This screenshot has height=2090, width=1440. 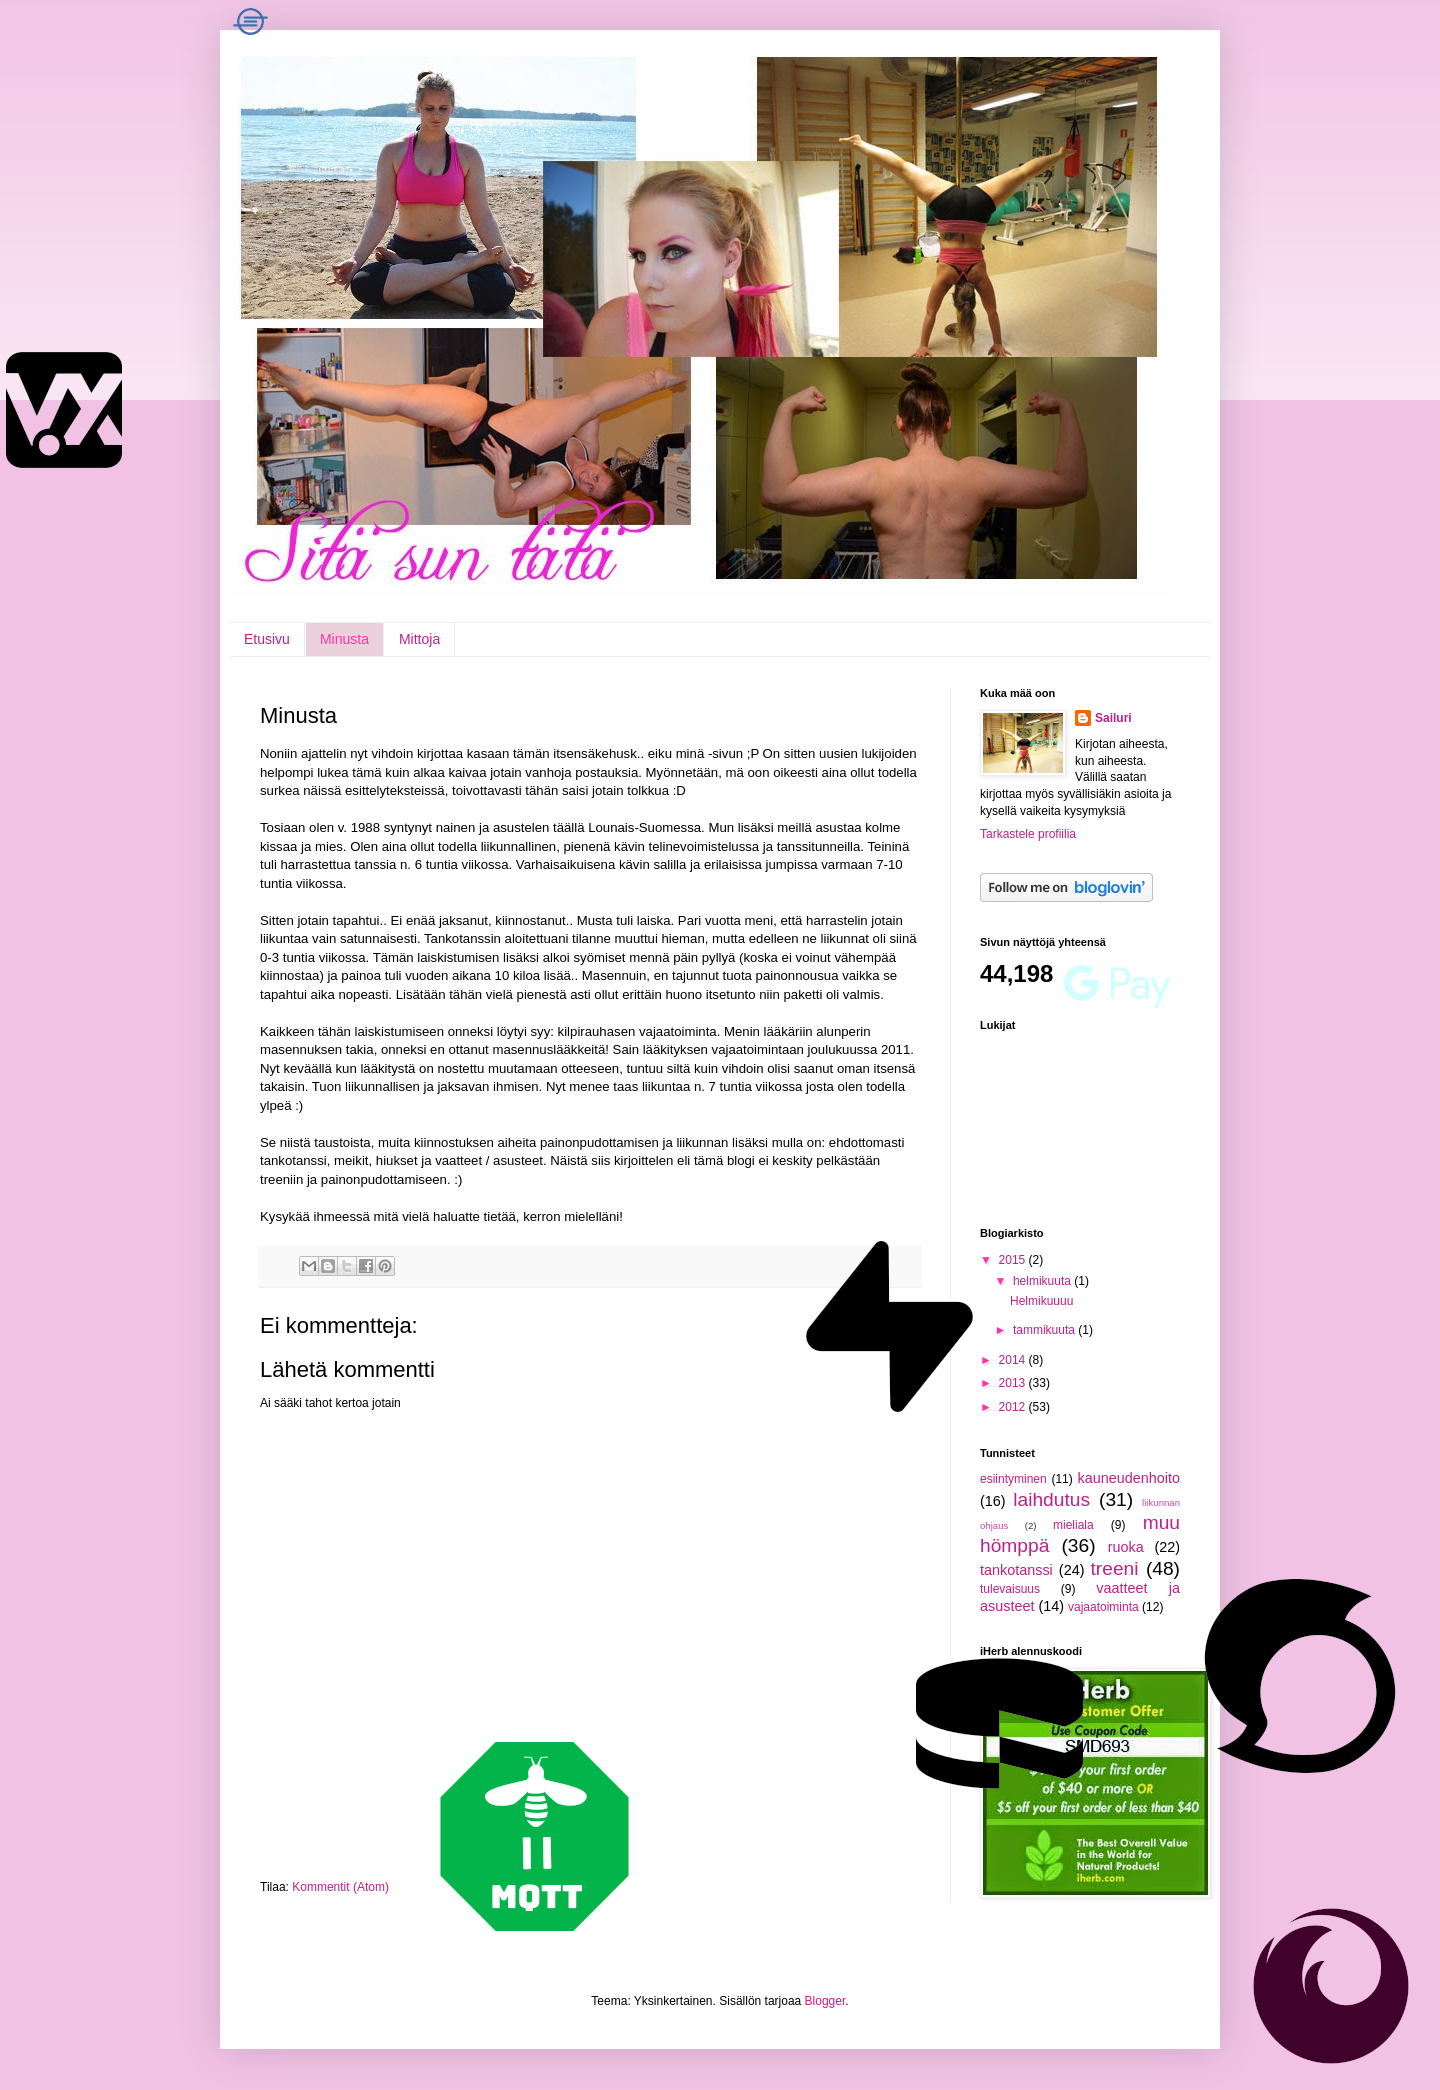 I want to click on visit steemit blockchain social media platform, so click(x=1300, y=1676).